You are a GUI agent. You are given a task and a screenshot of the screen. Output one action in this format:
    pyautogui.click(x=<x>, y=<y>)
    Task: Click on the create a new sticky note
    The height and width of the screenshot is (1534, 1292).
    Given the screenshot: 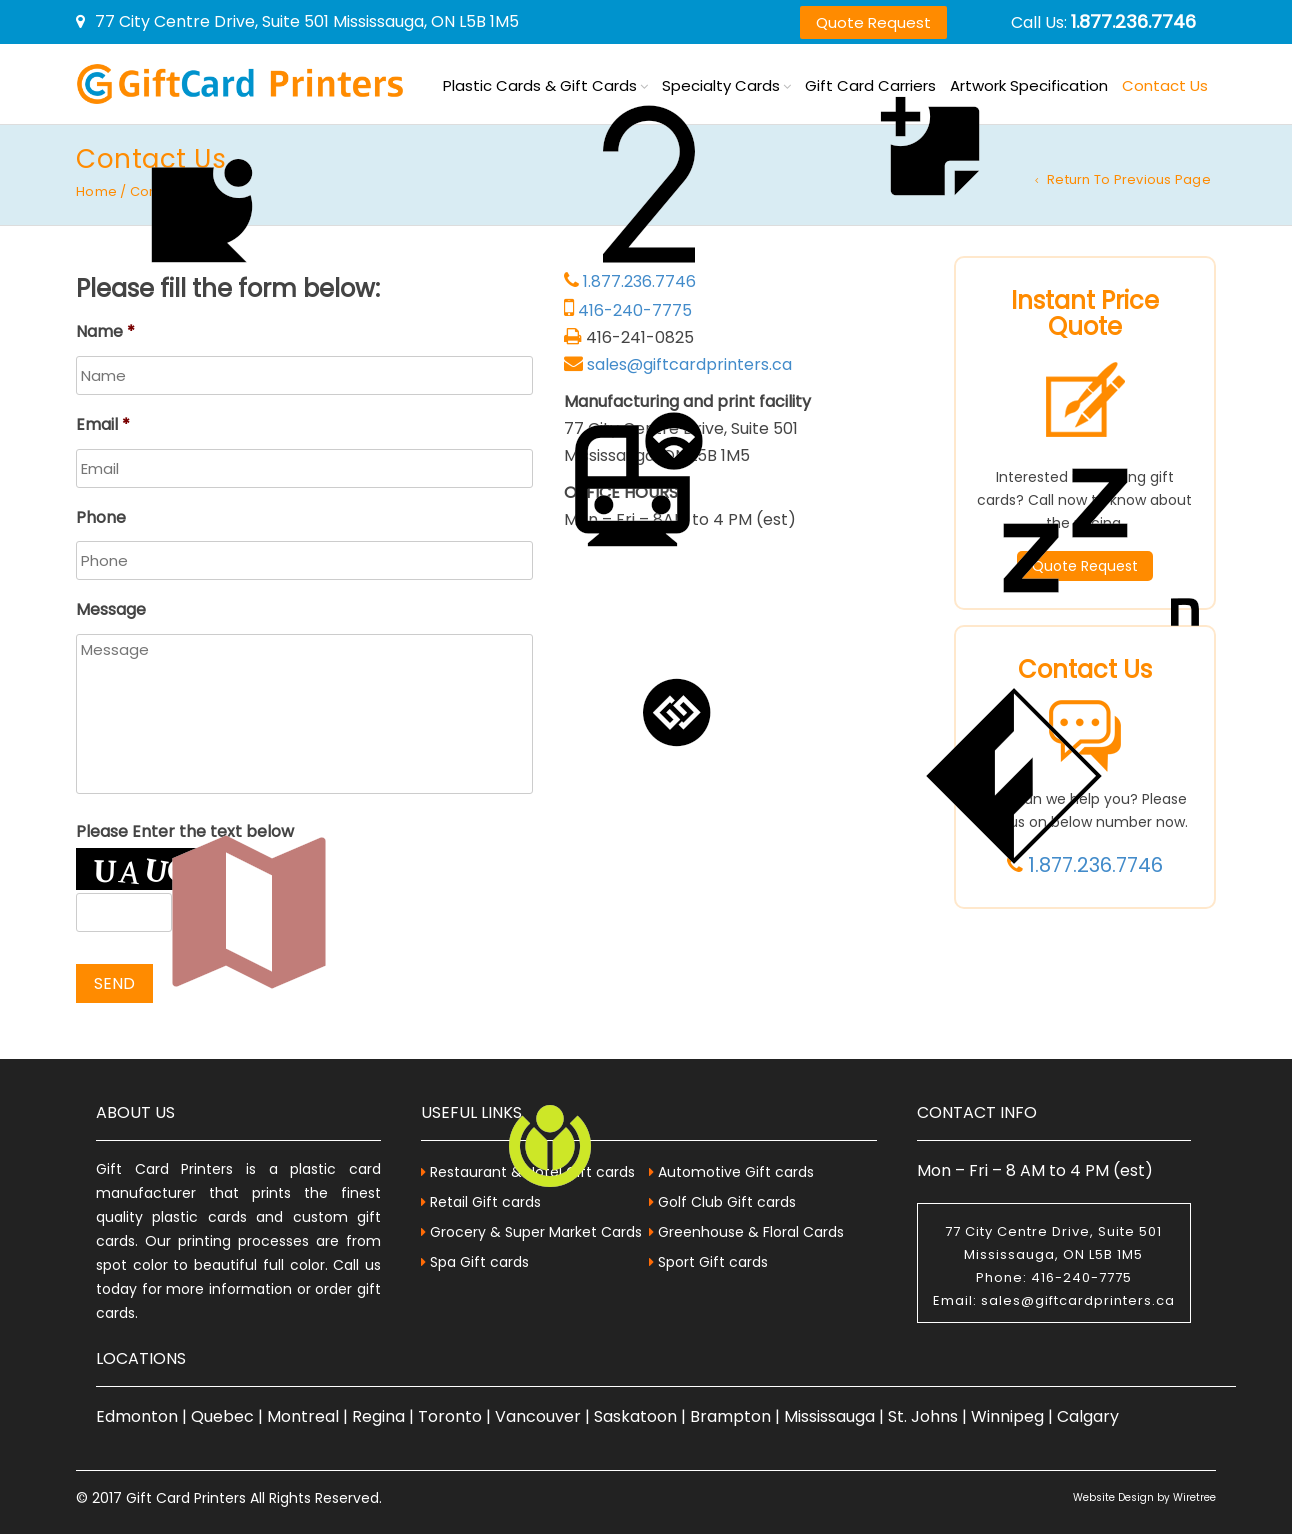 What is the action you would take?
    pyautogui.click(x=935, y=151)
    